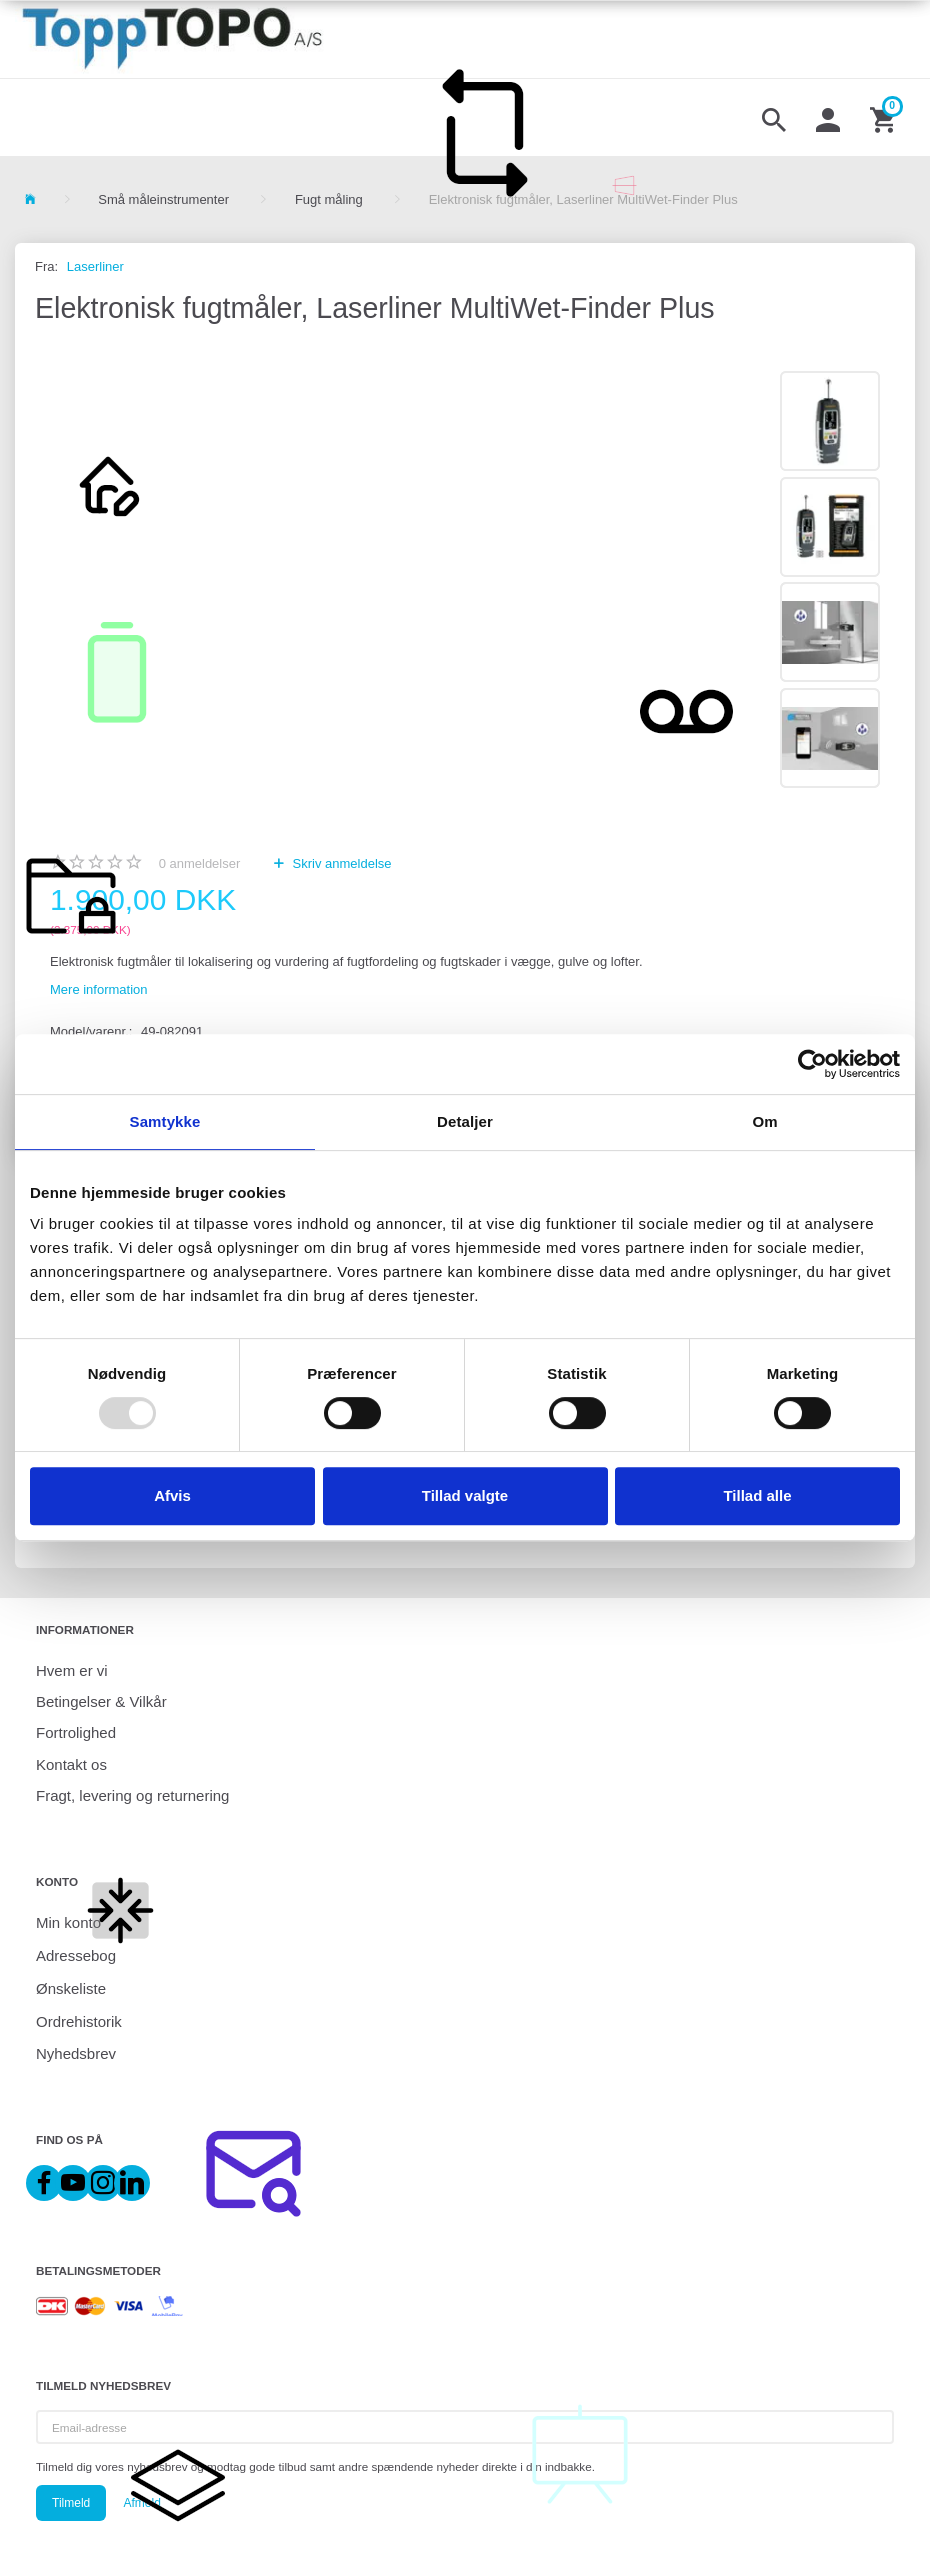 The image size is (930, 2575). I want to click on access voicemail messages, so click(686, 711).